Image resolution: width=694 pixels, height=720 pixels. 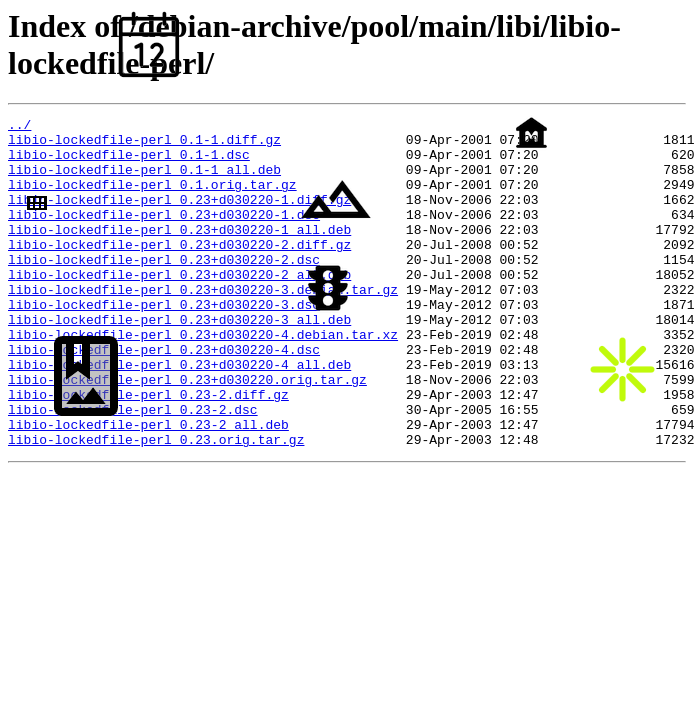 I want to click on switch to grid view, so click(x=36, y=203).